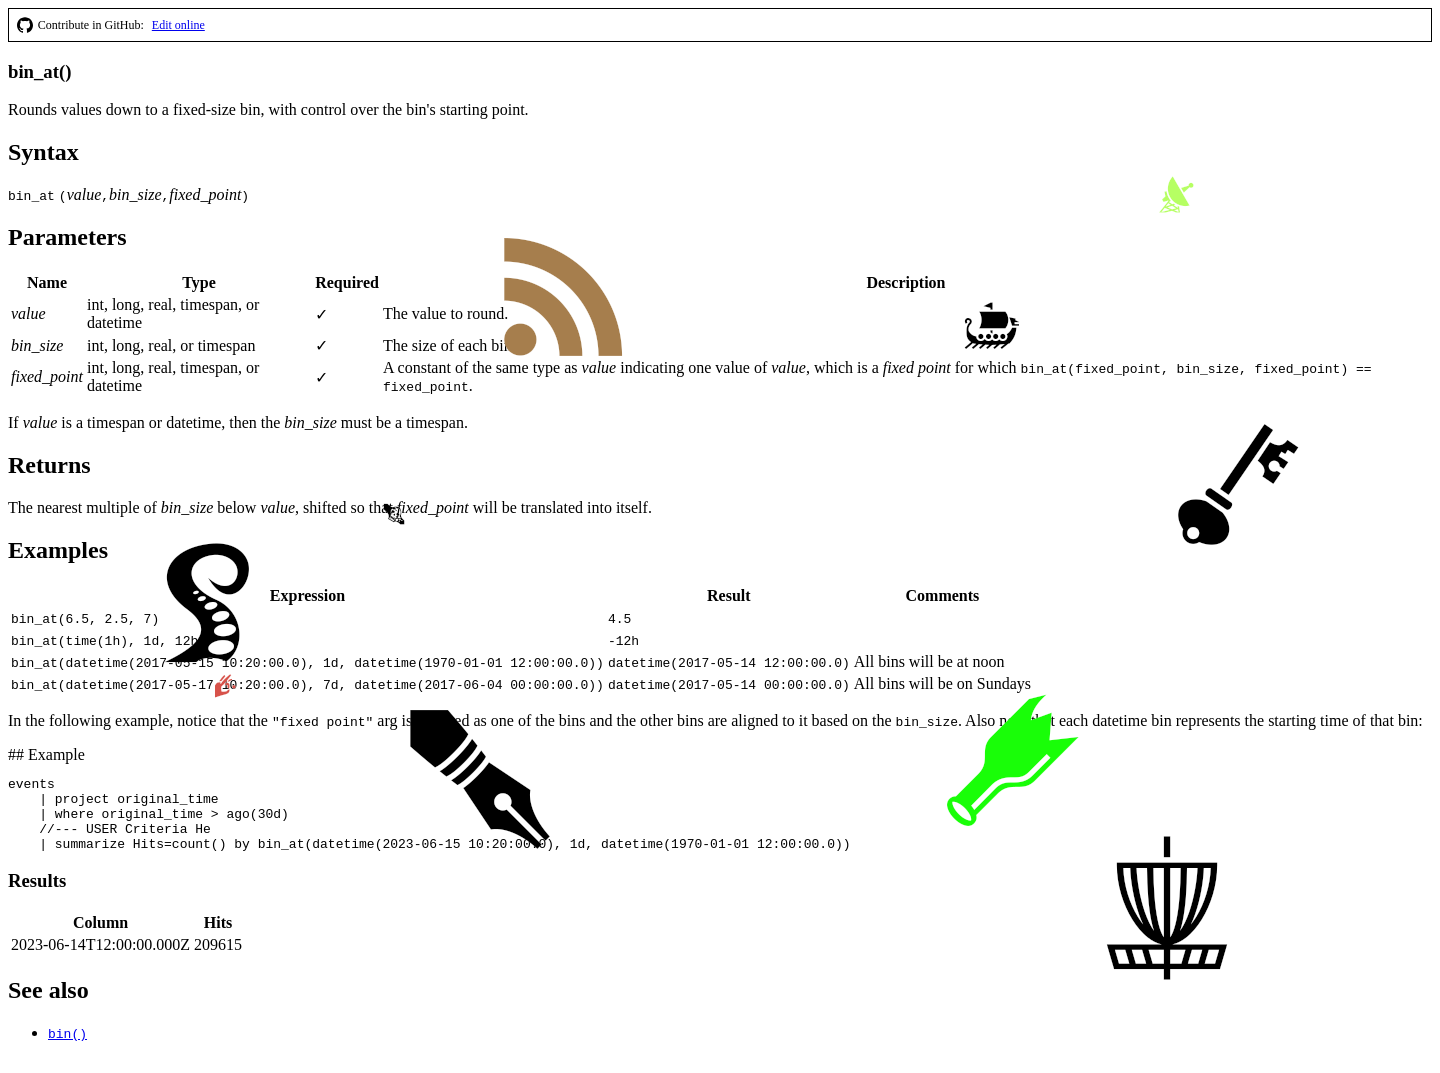 This screenshot has height=1073, width=1440. What do you see at coordinates (480, 779) in the screenshot?
I see `compose a new document or note` at bounding box center [480, 779].